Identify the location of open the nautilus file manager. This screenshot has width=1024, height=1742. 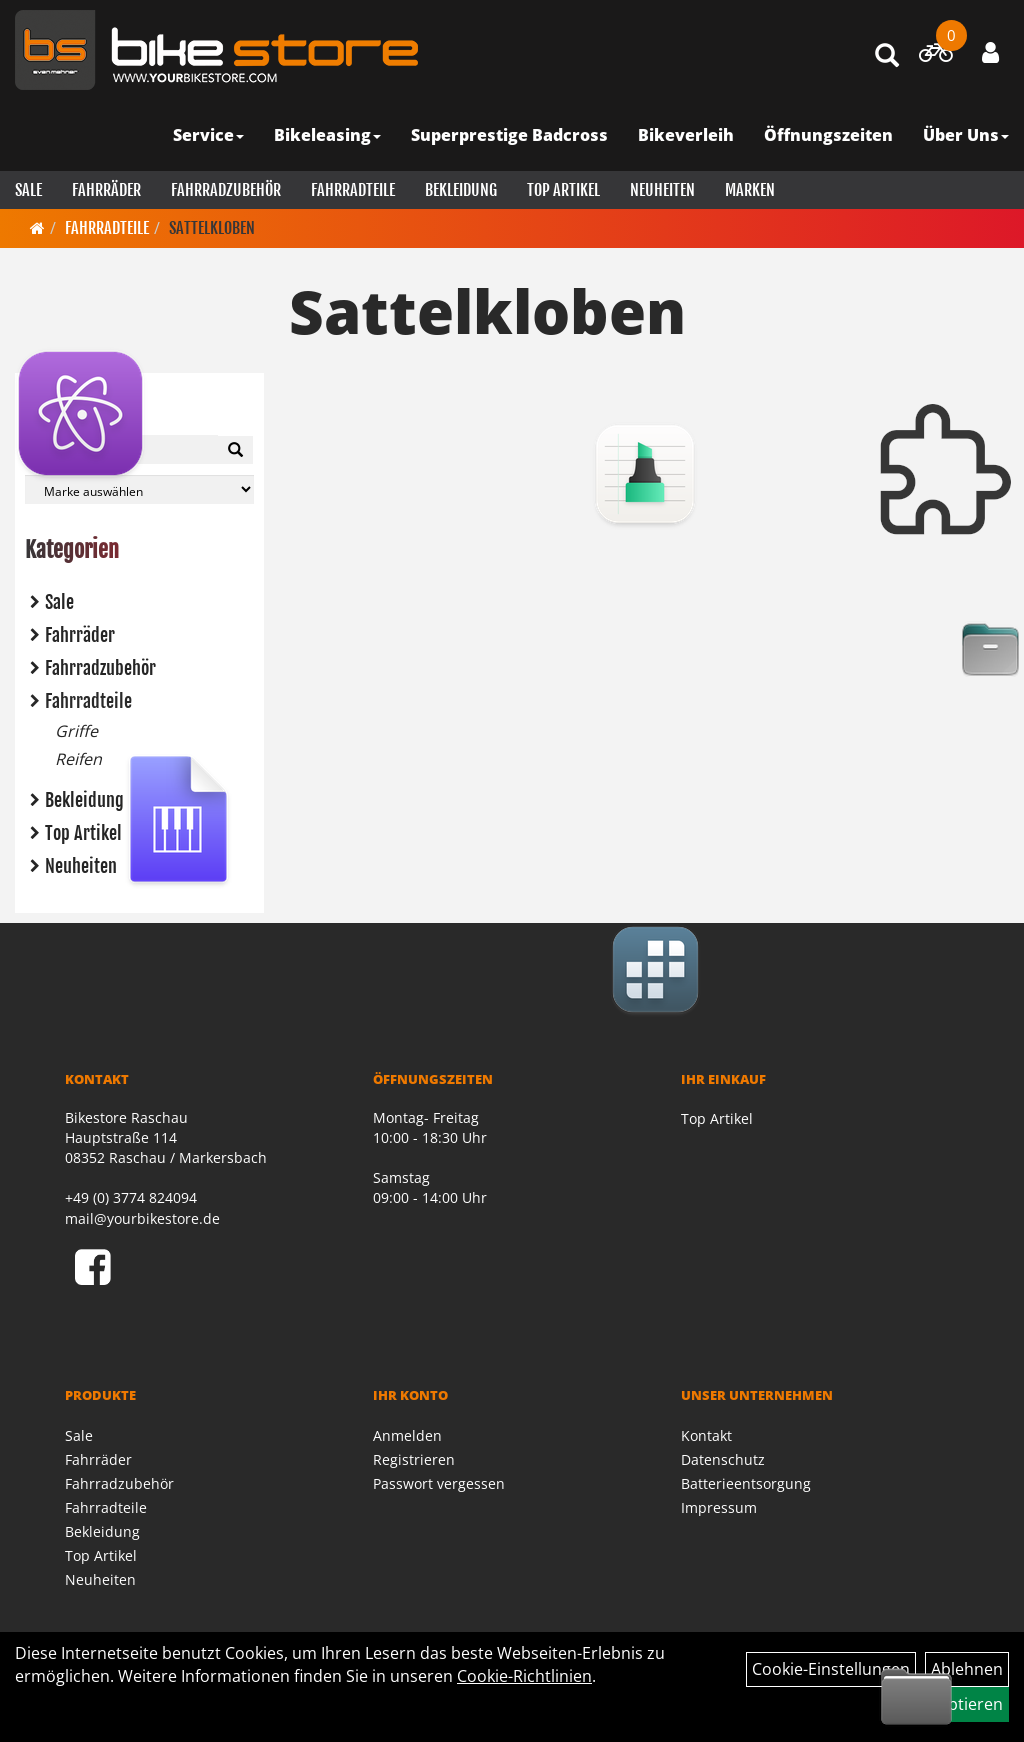
(990, 649).